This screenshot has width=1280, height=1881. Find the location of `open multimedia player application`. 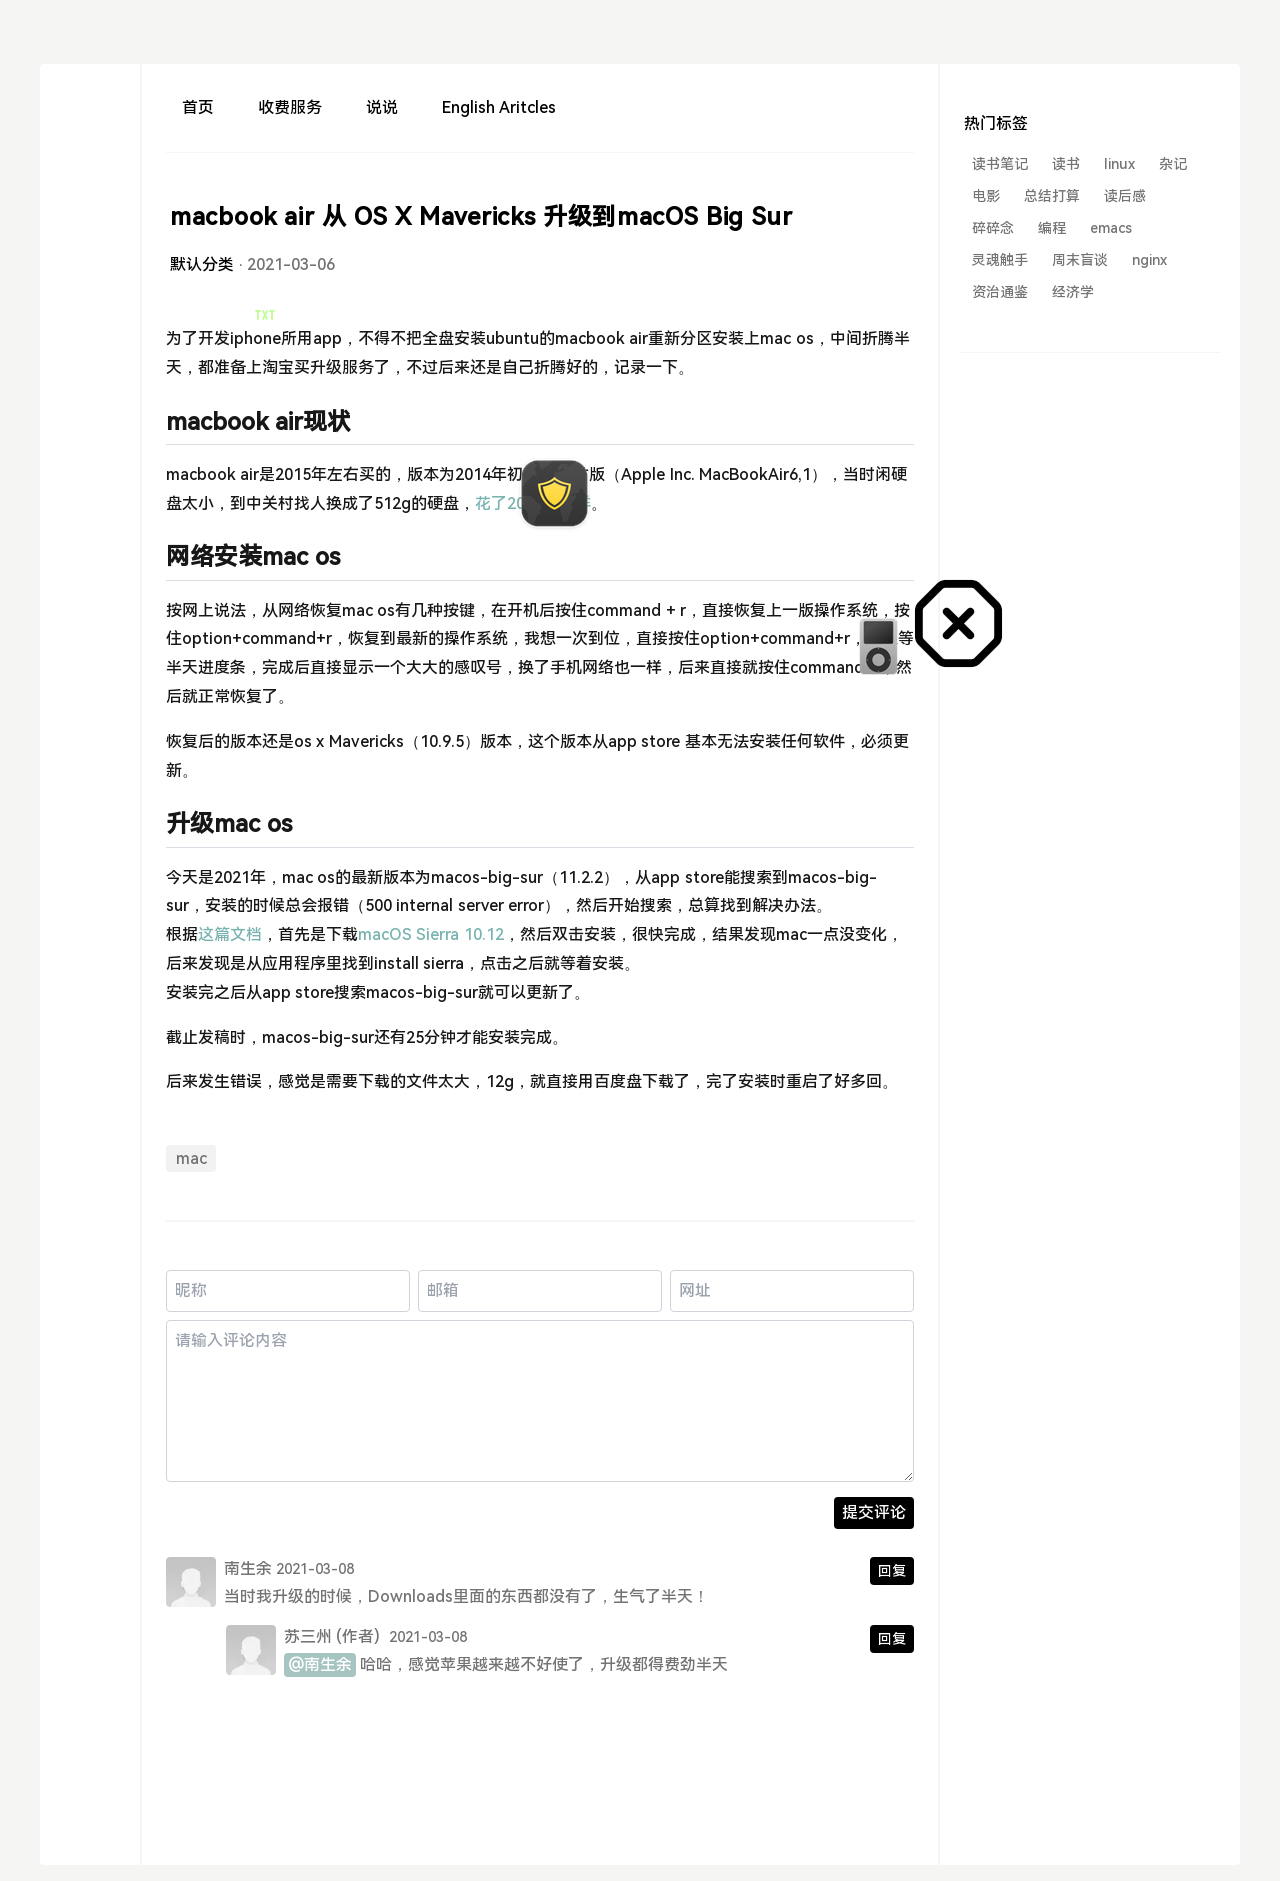

open multimedia player application is located at coordinates (878, 646).